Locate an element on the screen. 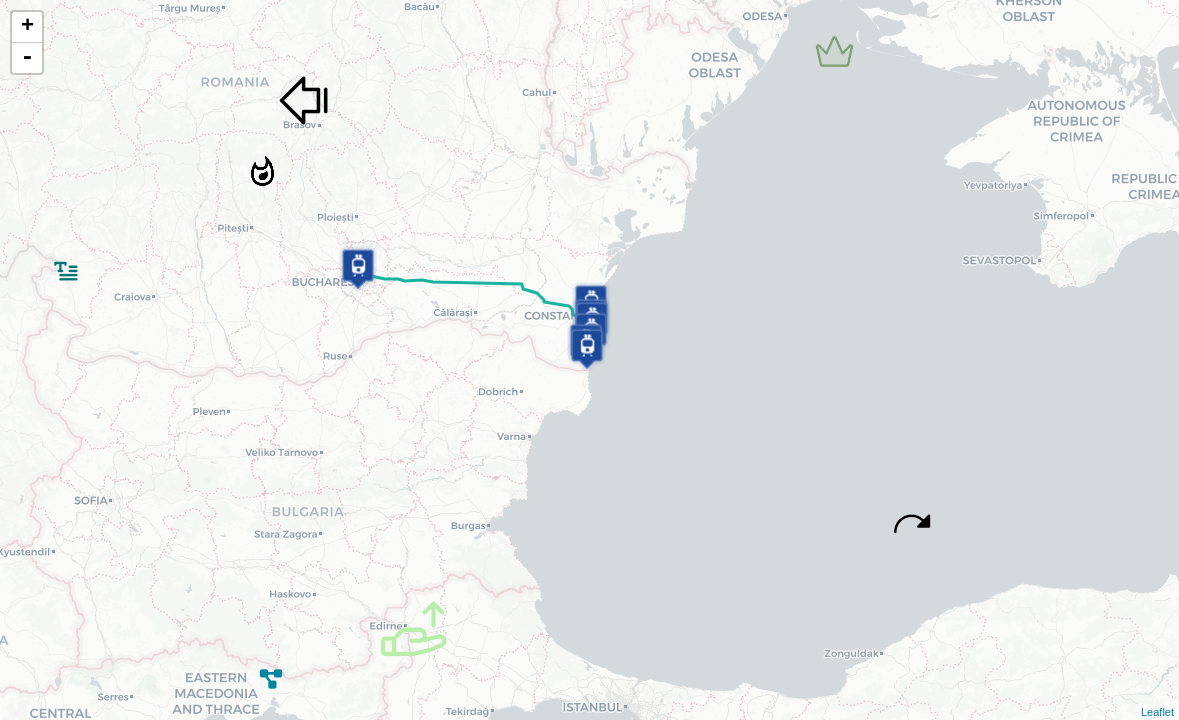 This screenshot has width=1179, height=720. indicates premium or pro membership status is located at coordinates (834, 53).